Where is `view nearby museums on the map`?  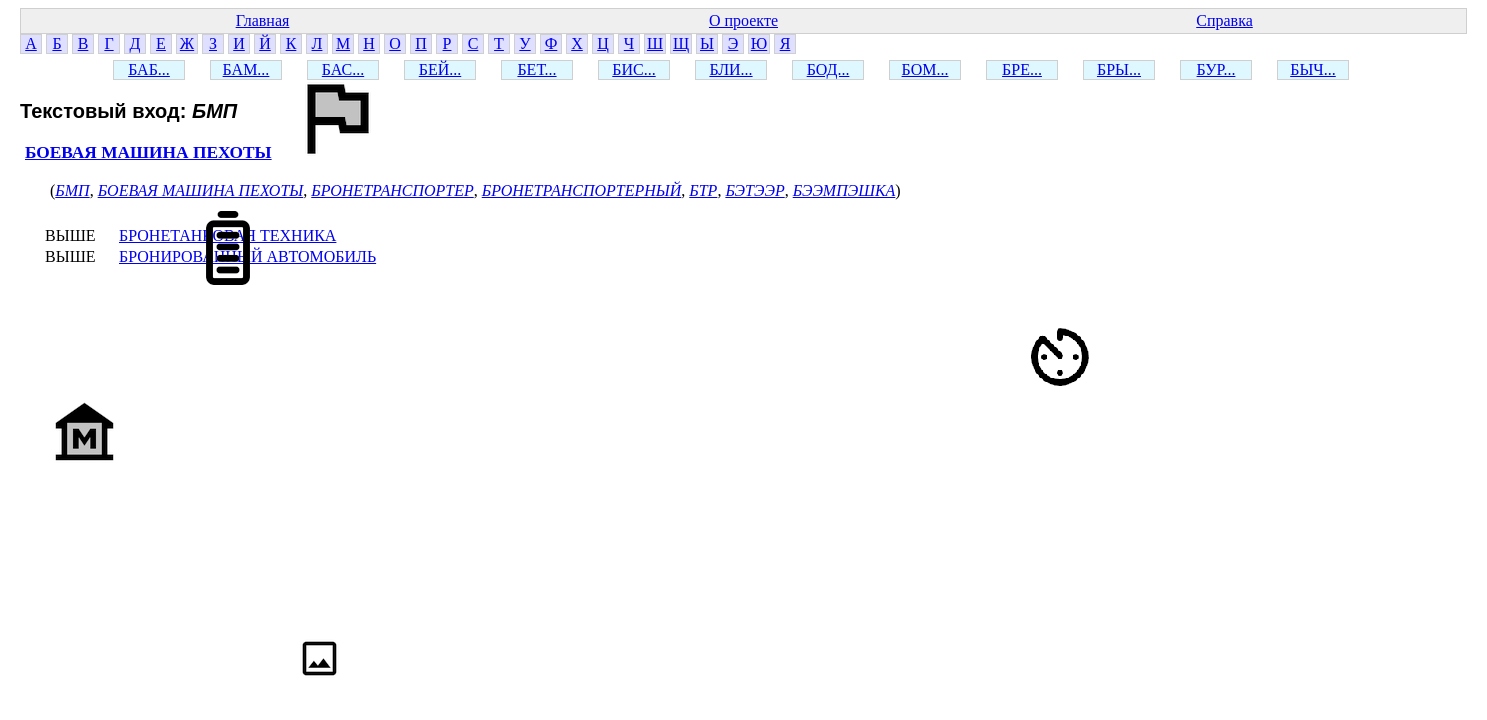 view nearby museums on the map is located at coordinates (84, 431).